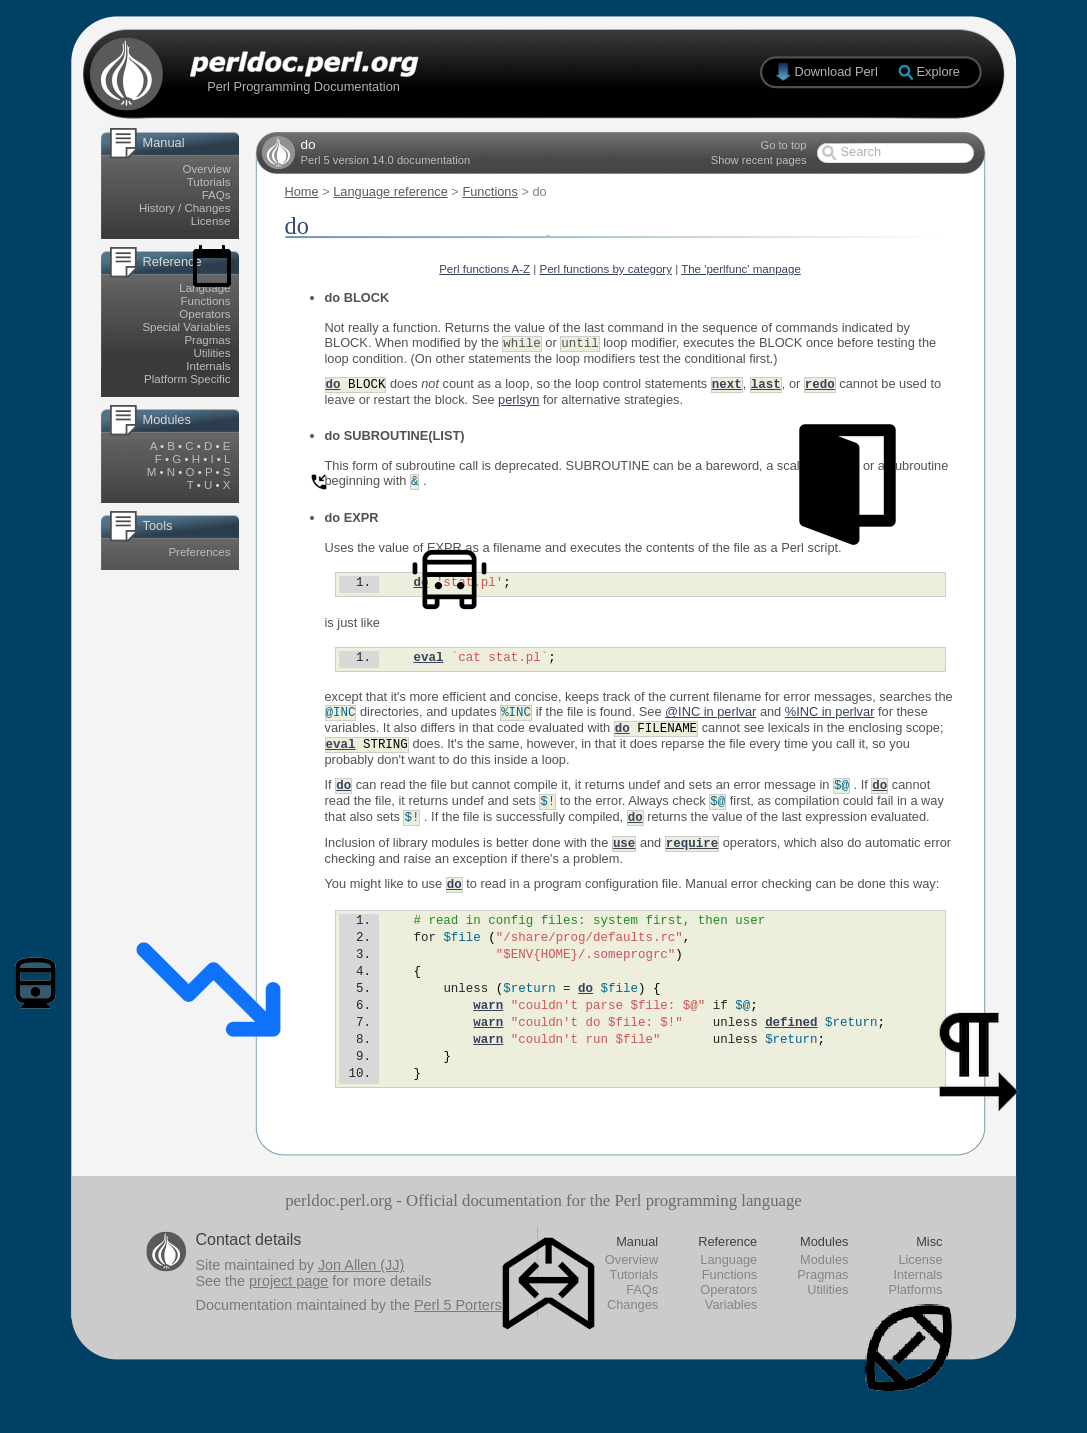 The height and width of the screenshot is (1433, 1087). Describe the element at coordinates (208, 989) in the screenshot. I see `indicates a declining trend or decrease in value` at that location.